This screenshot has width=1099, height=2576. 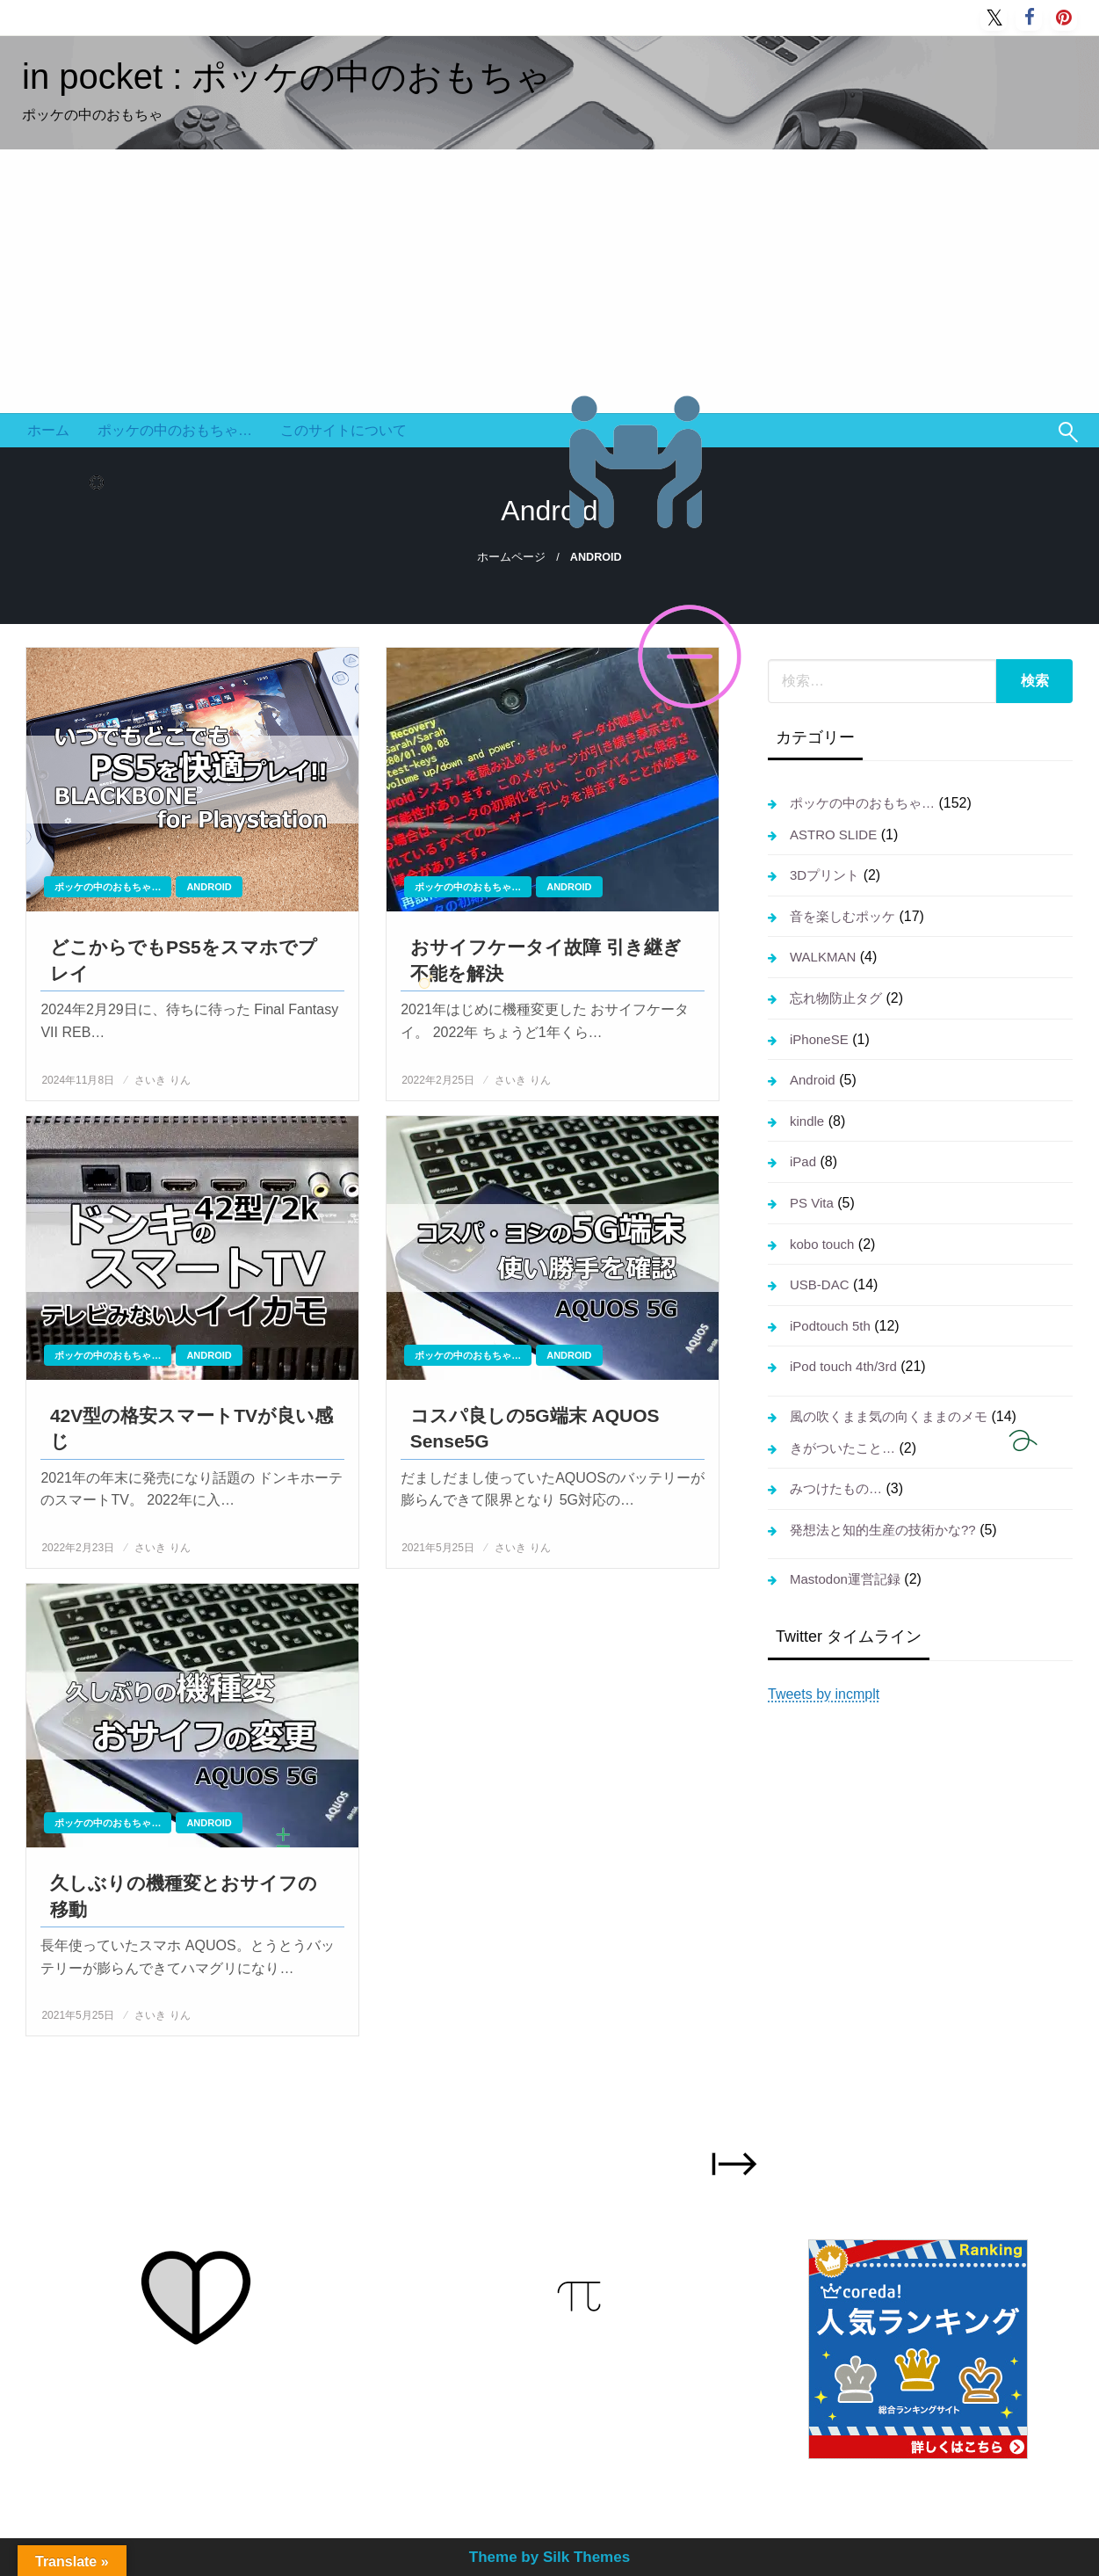 I want to click on export file or data to external location, so click(x=734, y=2166).